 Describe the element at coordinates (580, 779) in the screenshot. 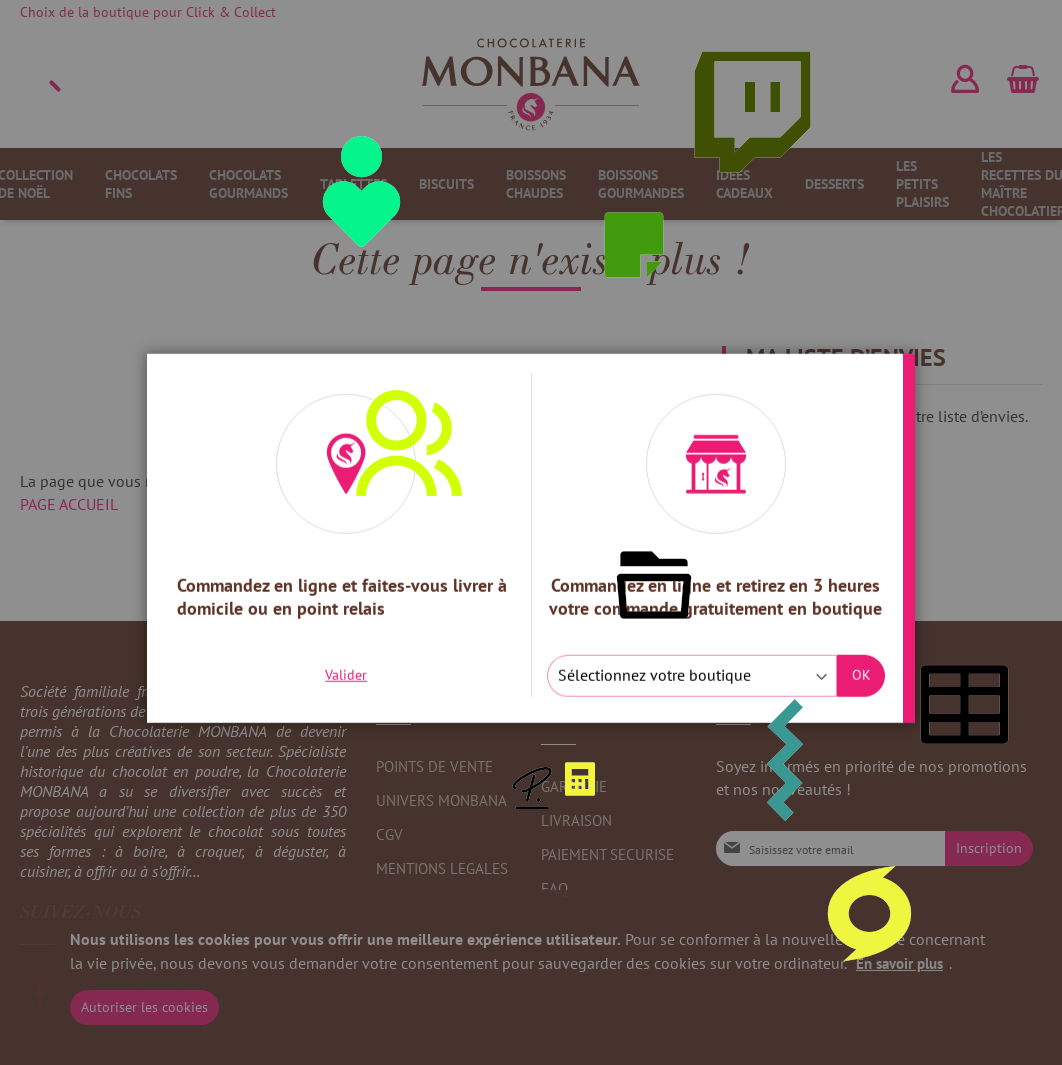

I see `open the calculator app` at that location.